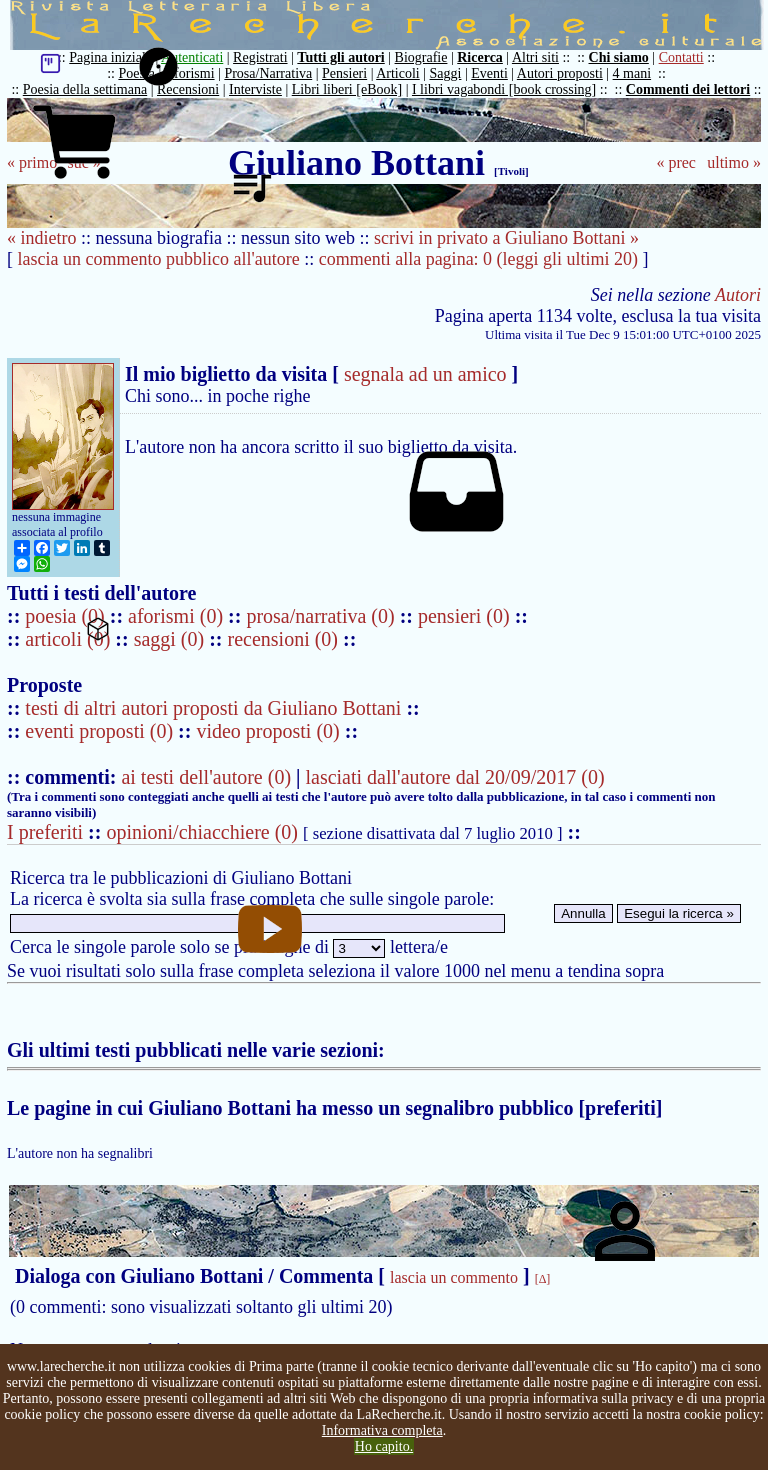 Image resolution: width=768 pixels, height=1470 pixels. Describe the element at coordinates (158, 66) in the screenshot. I see `access navigation or direction features` at that location.